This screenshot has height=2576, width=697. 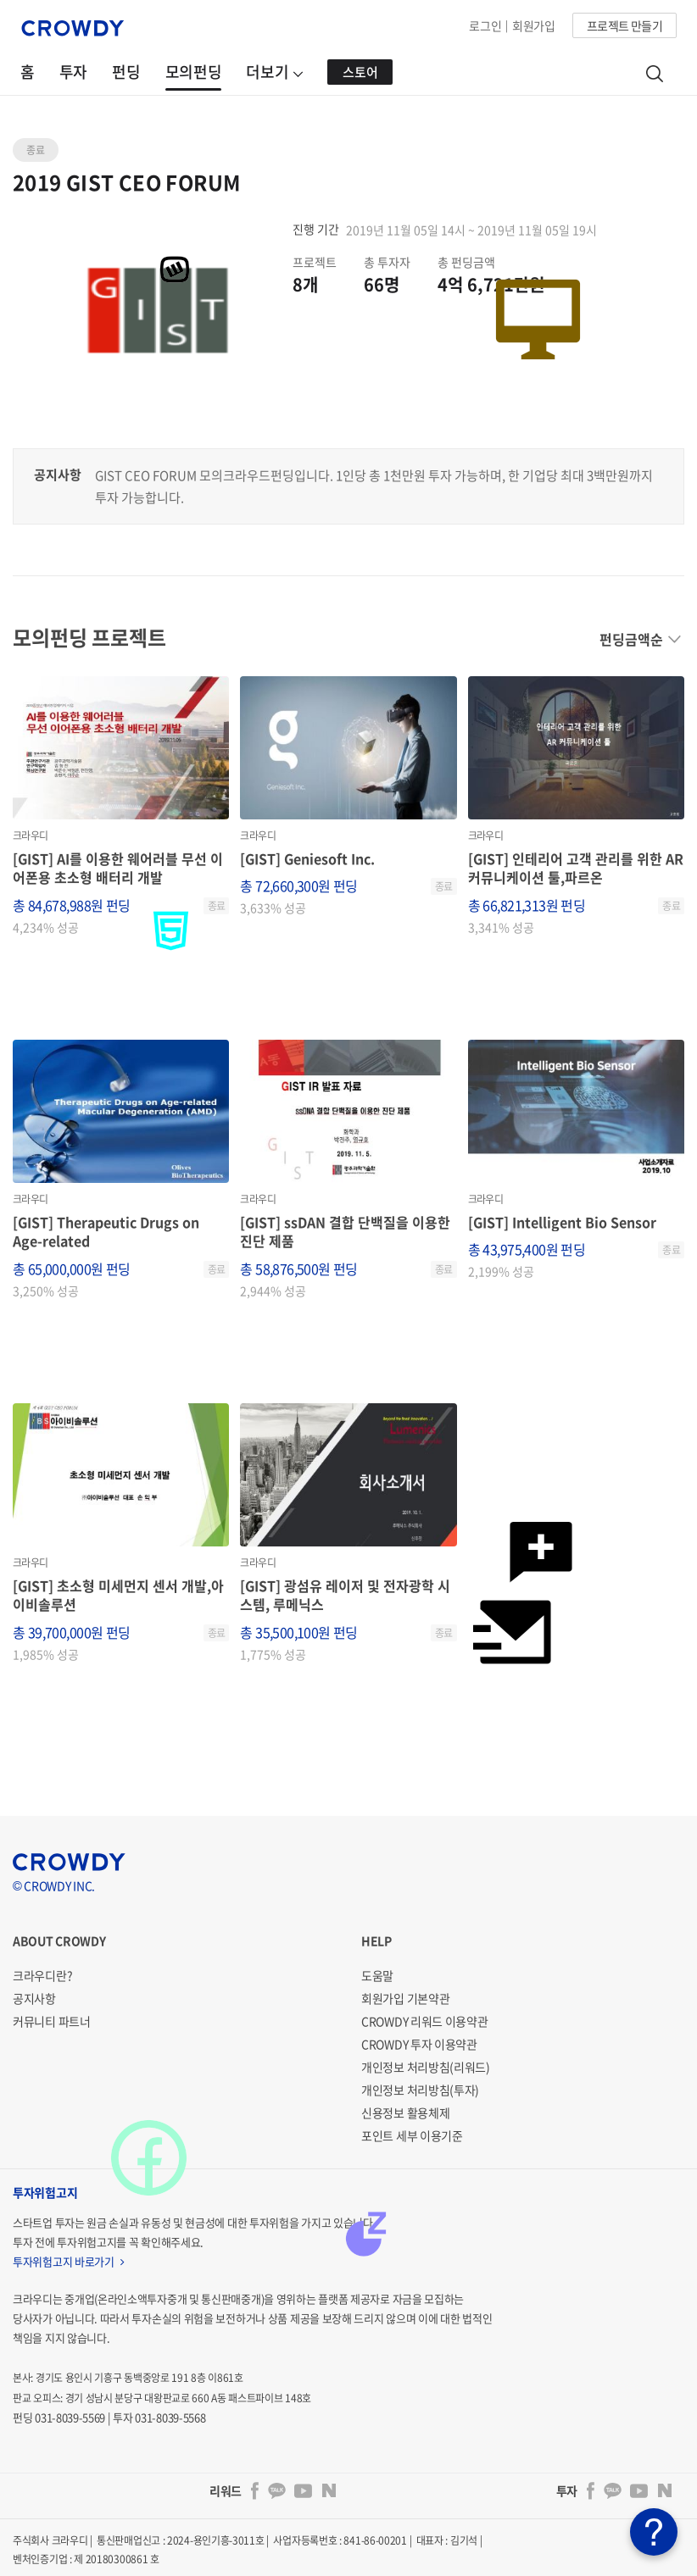 I want to click on mac desktop or imac device, so click(x=538, y=317).